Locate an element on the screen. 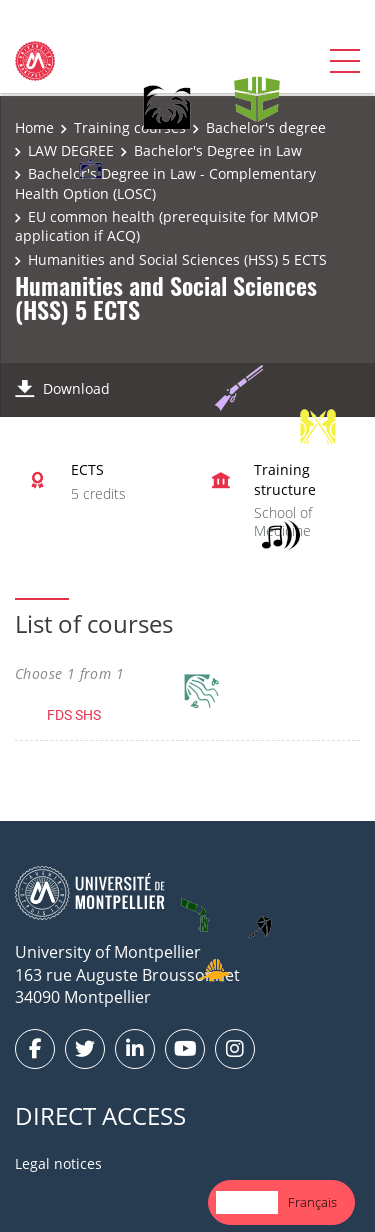 This screenshot has height=1232, width=375. kite flying game or activity is located at coordinates (260, 926).